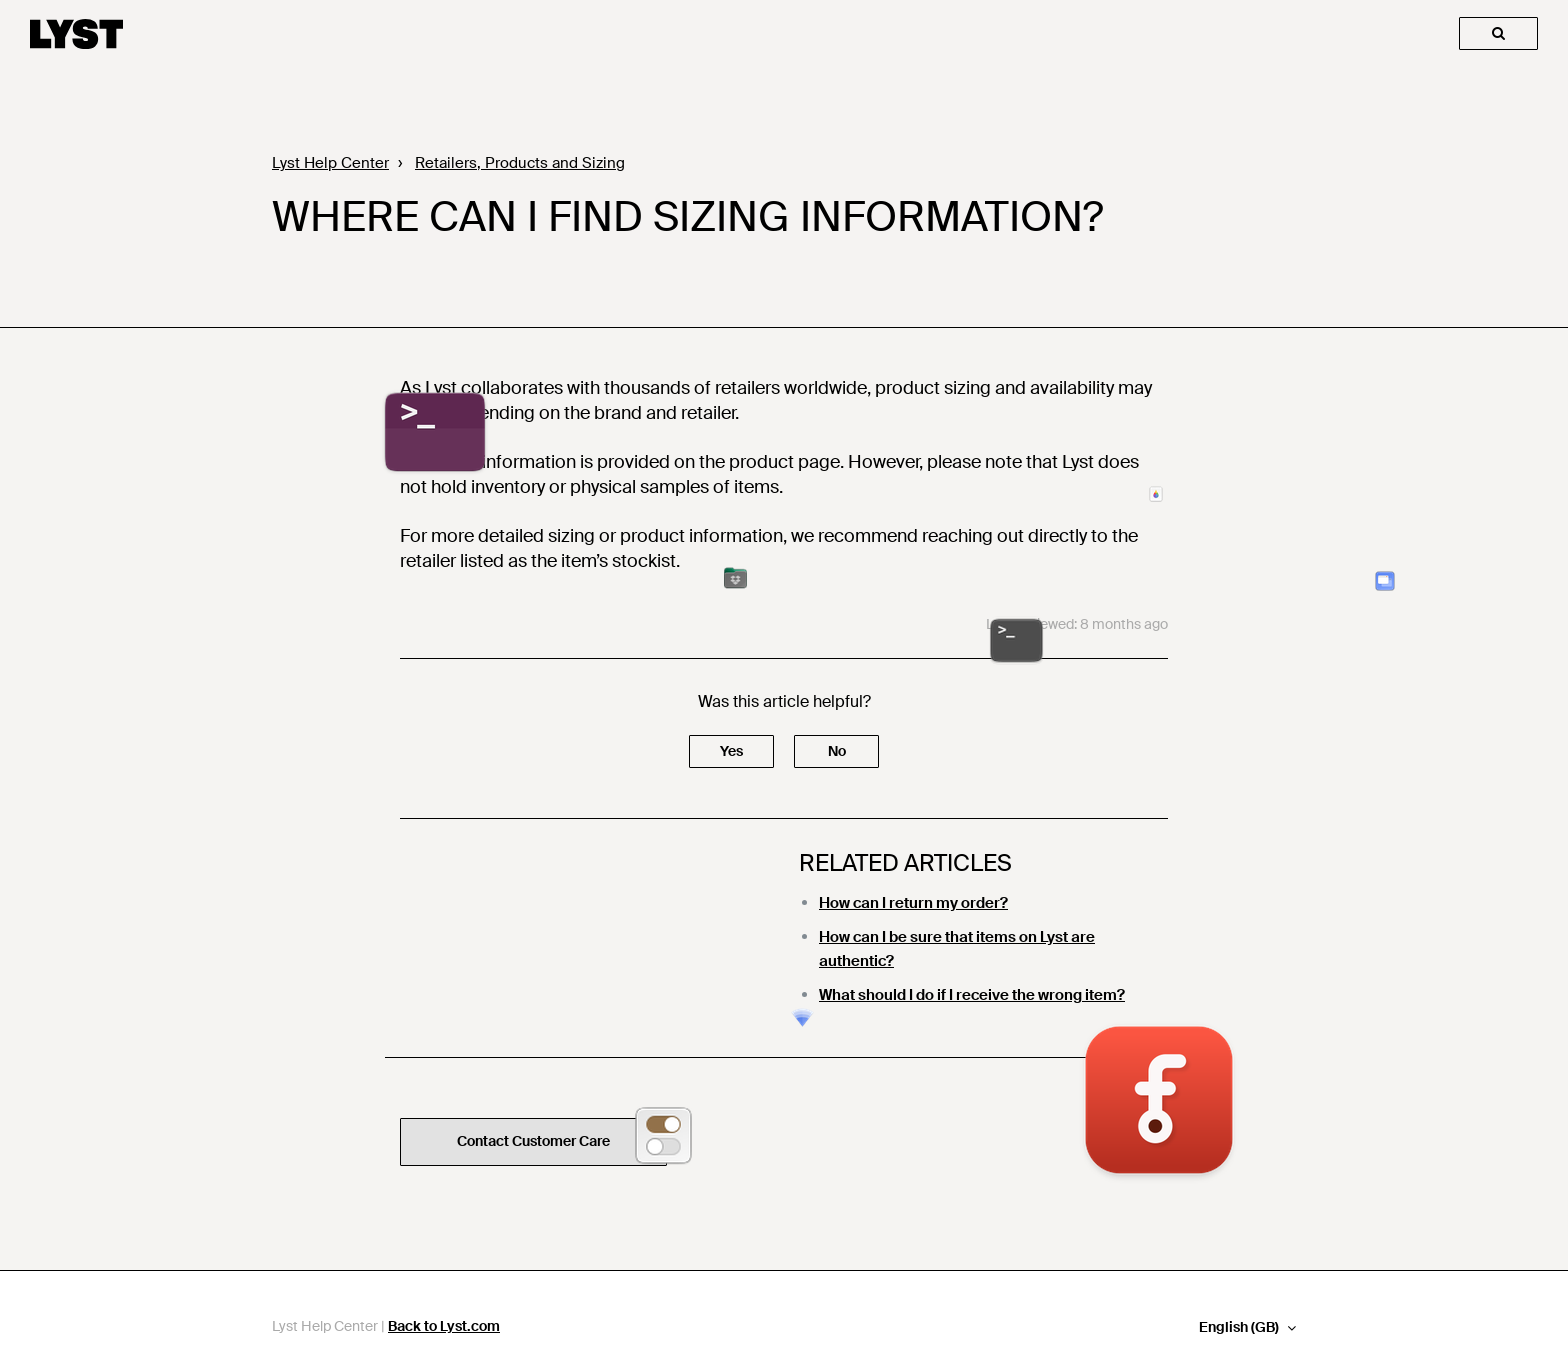  What do you see at coordinates (1016, 640) in the screenshot?
I see `open the terminal application` at bounding box center [1016, 640].